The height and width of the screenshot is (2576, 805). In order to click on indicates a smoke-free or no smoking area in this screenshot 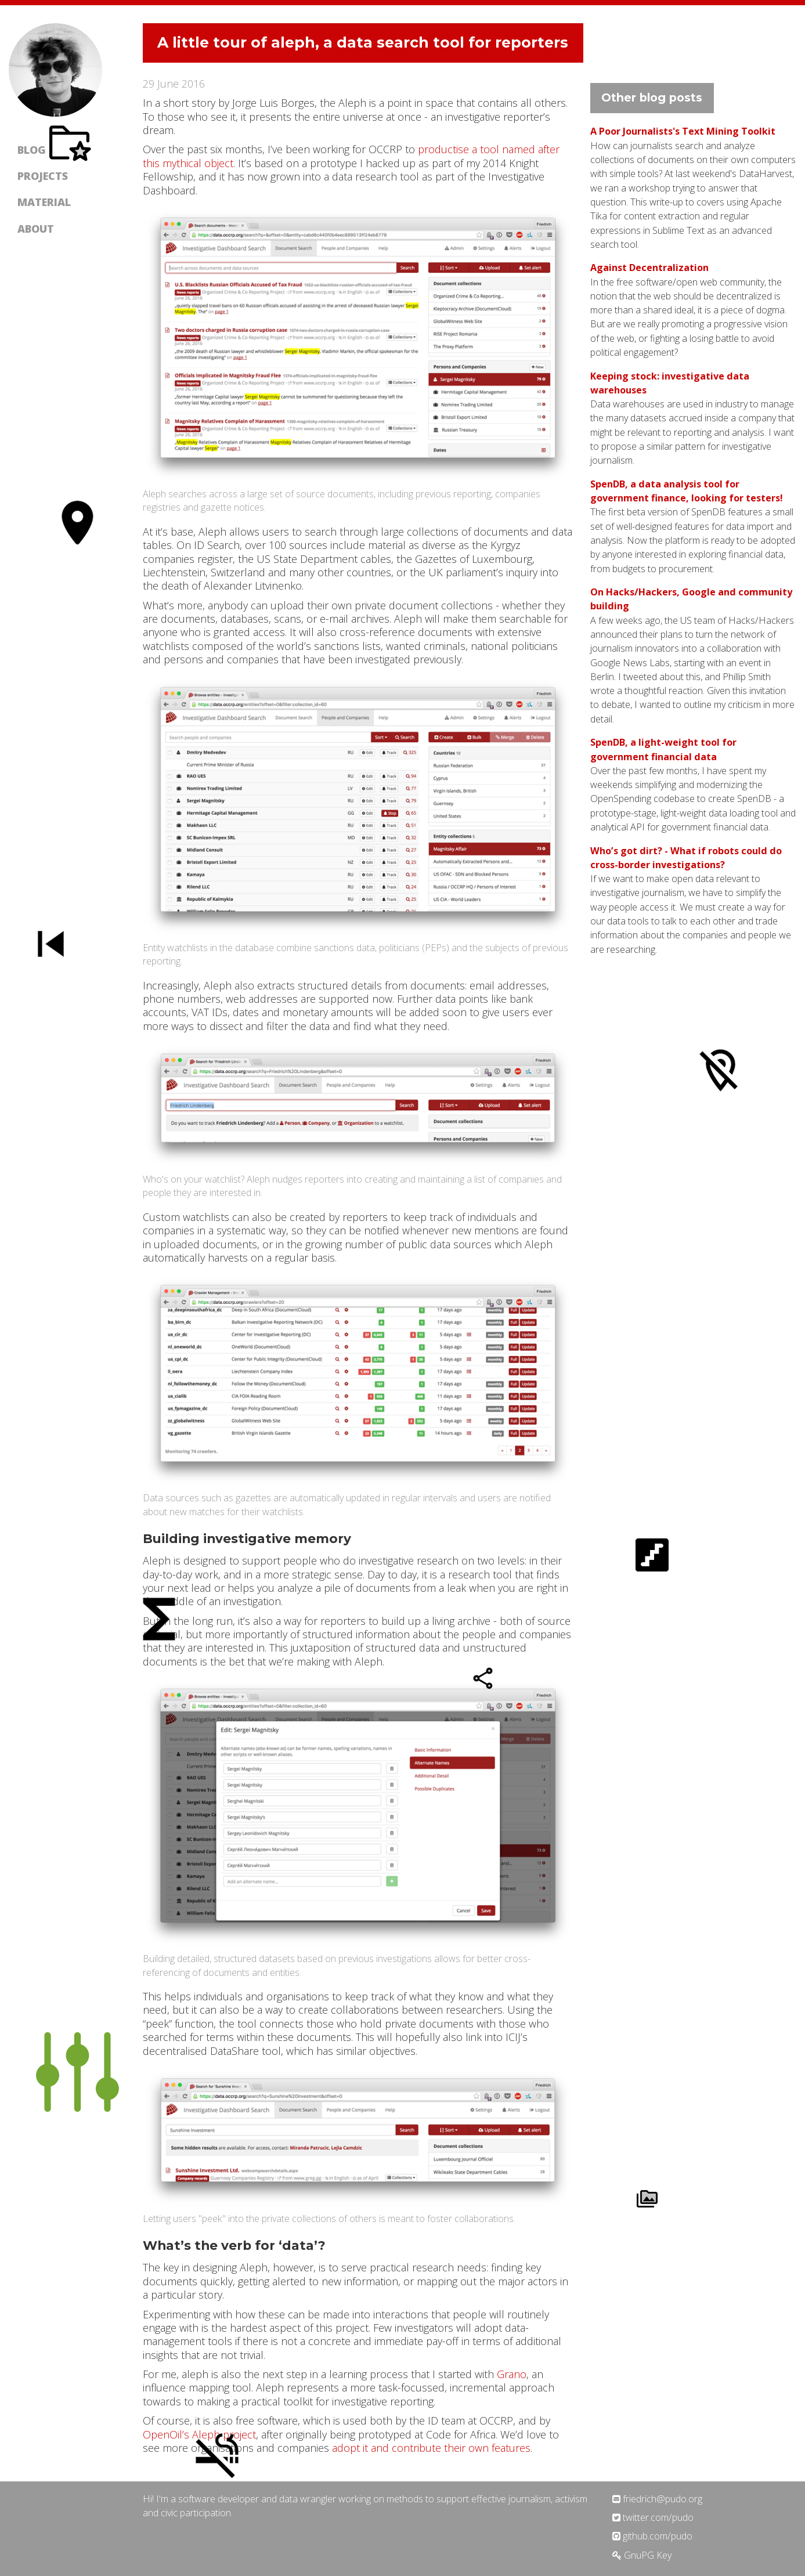, I will do `click(217, 2455)`.